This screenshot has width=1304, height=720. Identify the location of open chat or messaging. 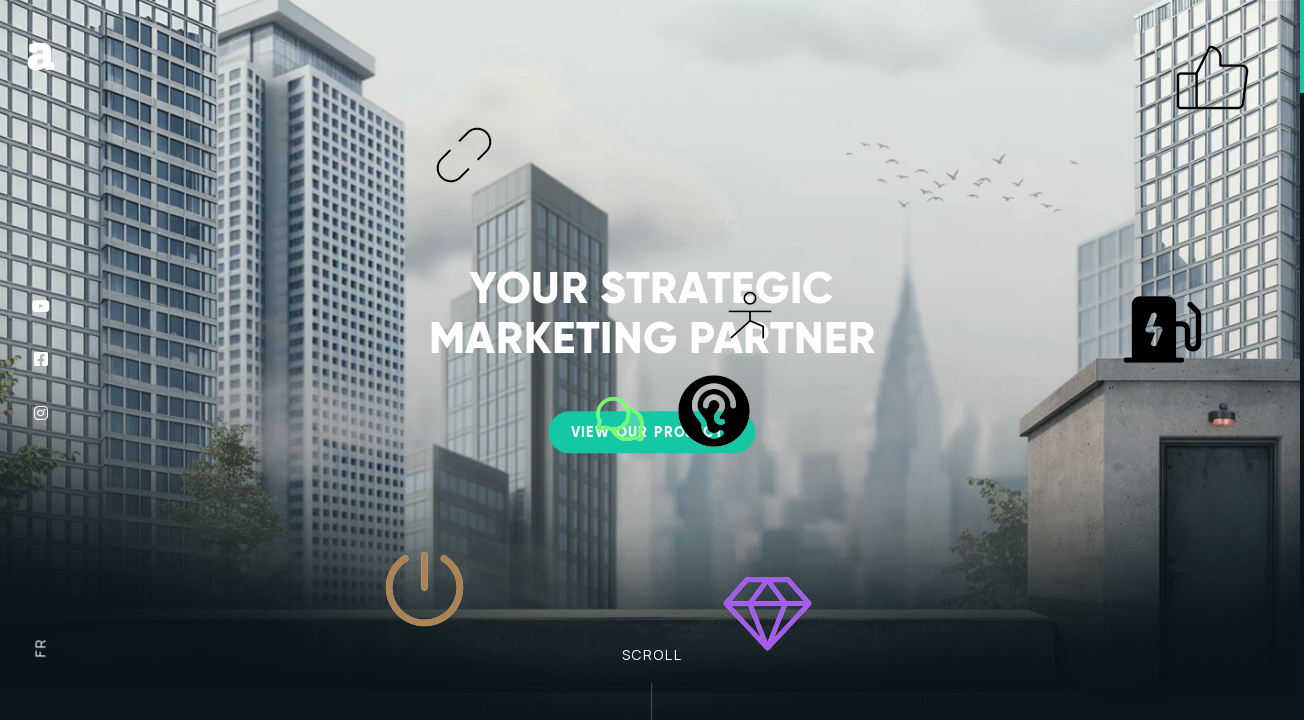
(620, 419).